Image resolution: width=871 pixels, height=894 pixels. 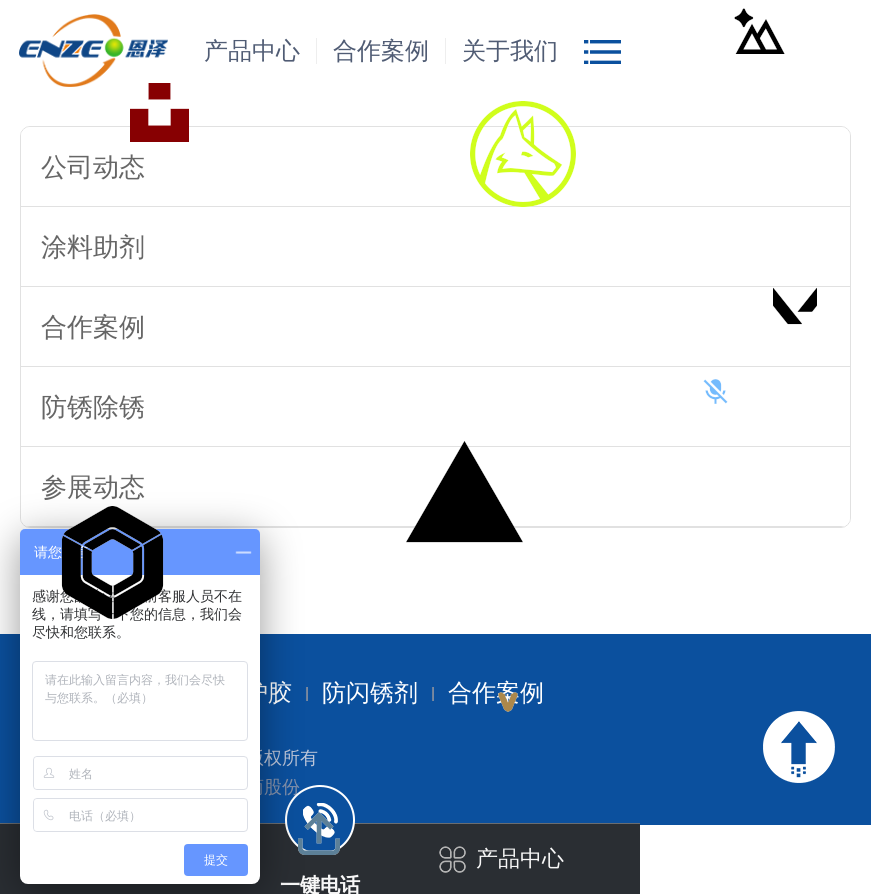 What do you see at coordinates (523, 154) in the screenshot?
I see `open Wolfram Language application` at bounding box center [523, 154].